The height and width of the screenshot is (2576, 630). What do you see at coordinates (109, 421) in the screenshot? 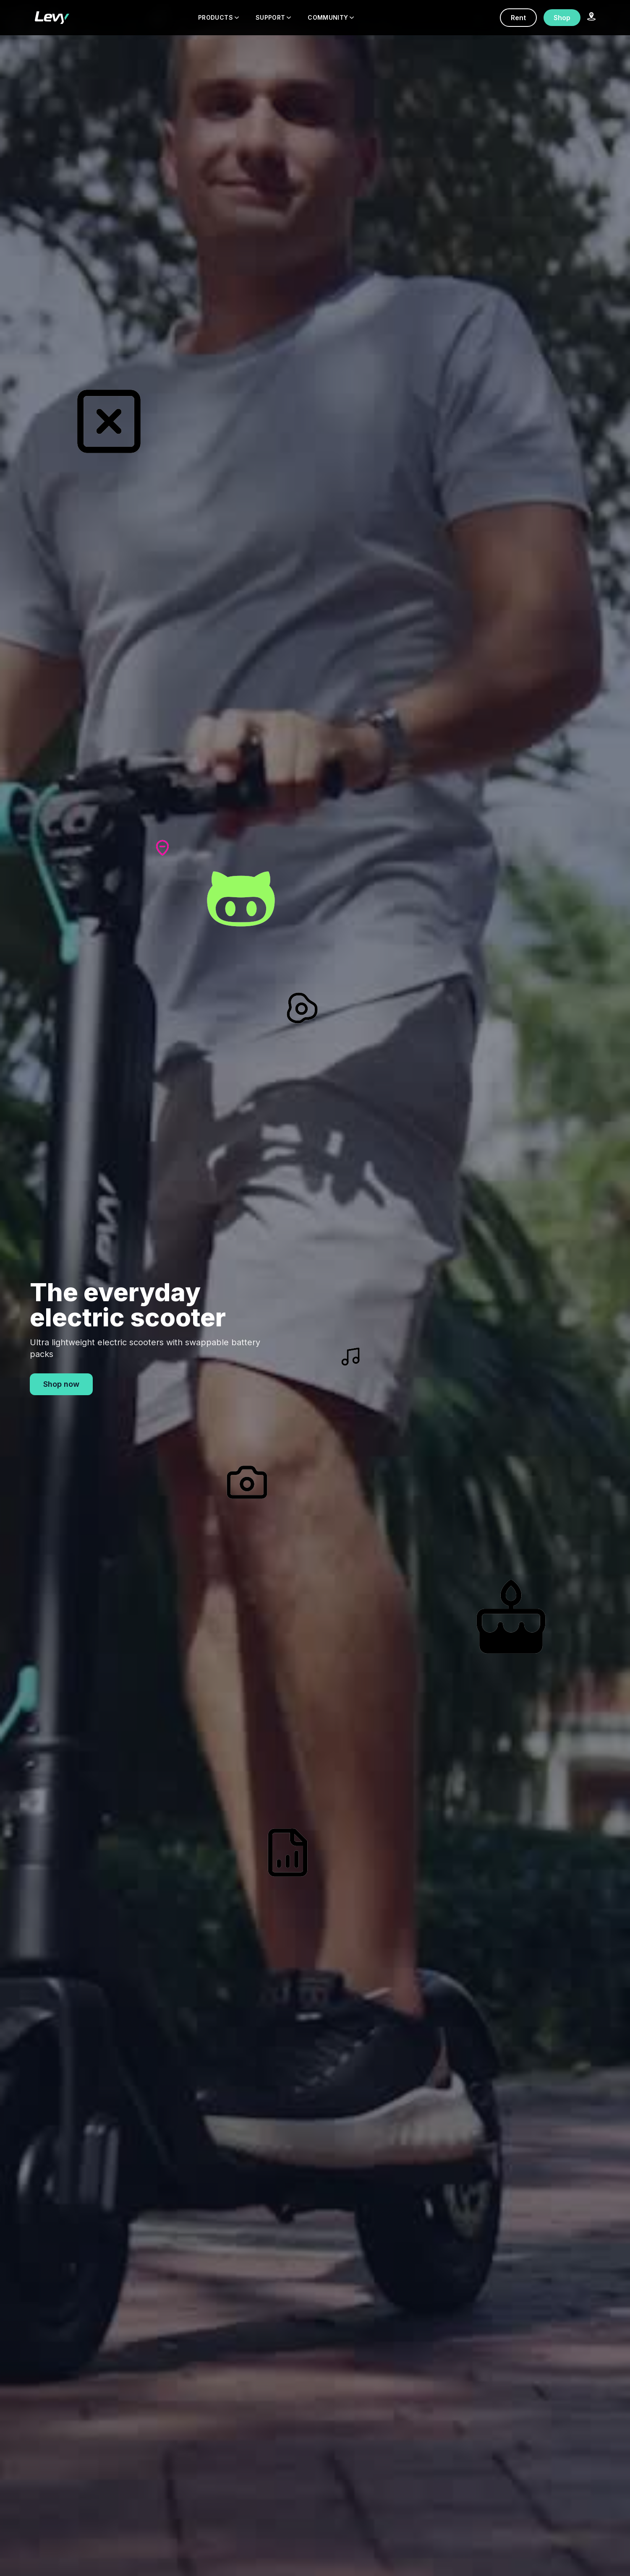
I see `close or dismiss a dialog box` at bounding box center [109, 421].